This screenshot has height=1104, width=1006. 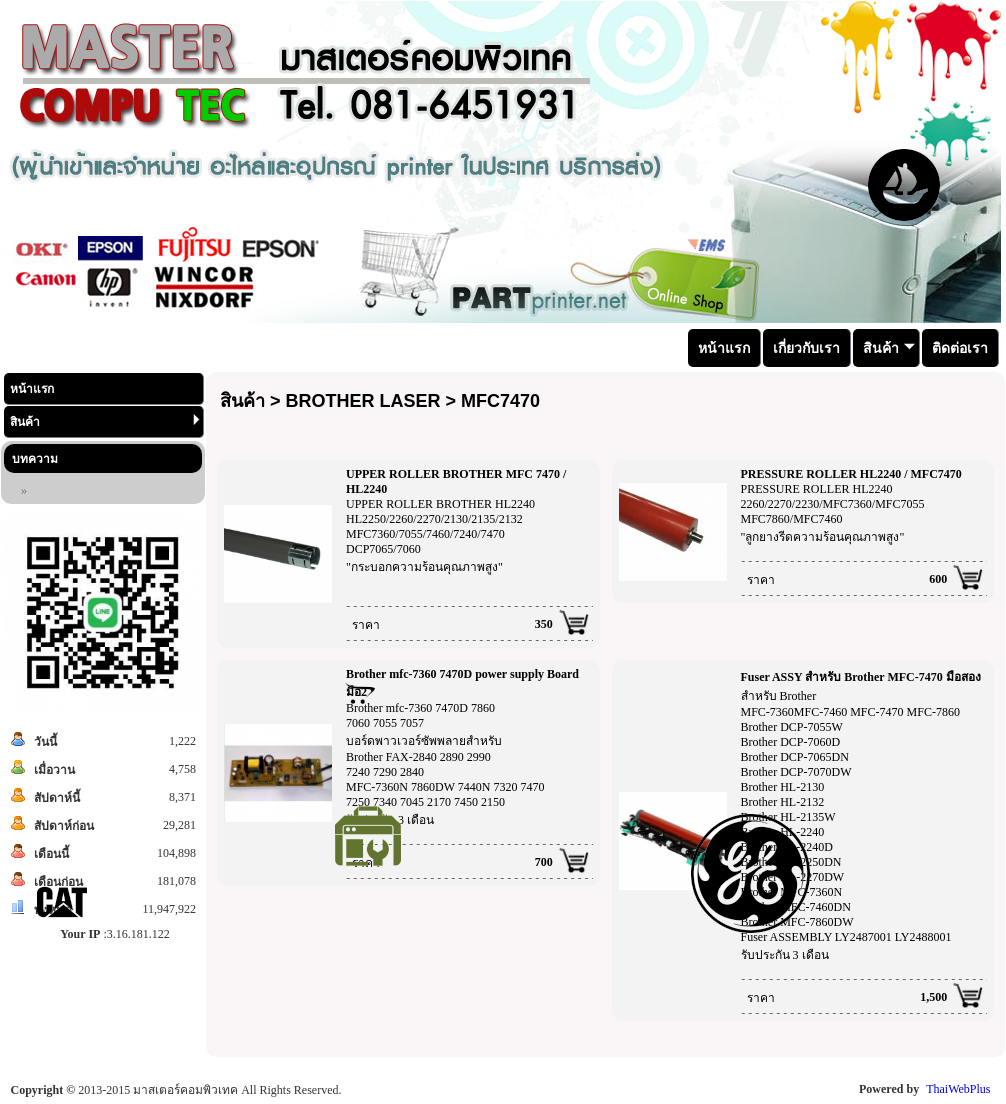 I want to click on General Electric company logo, so click(x=750, y=873).